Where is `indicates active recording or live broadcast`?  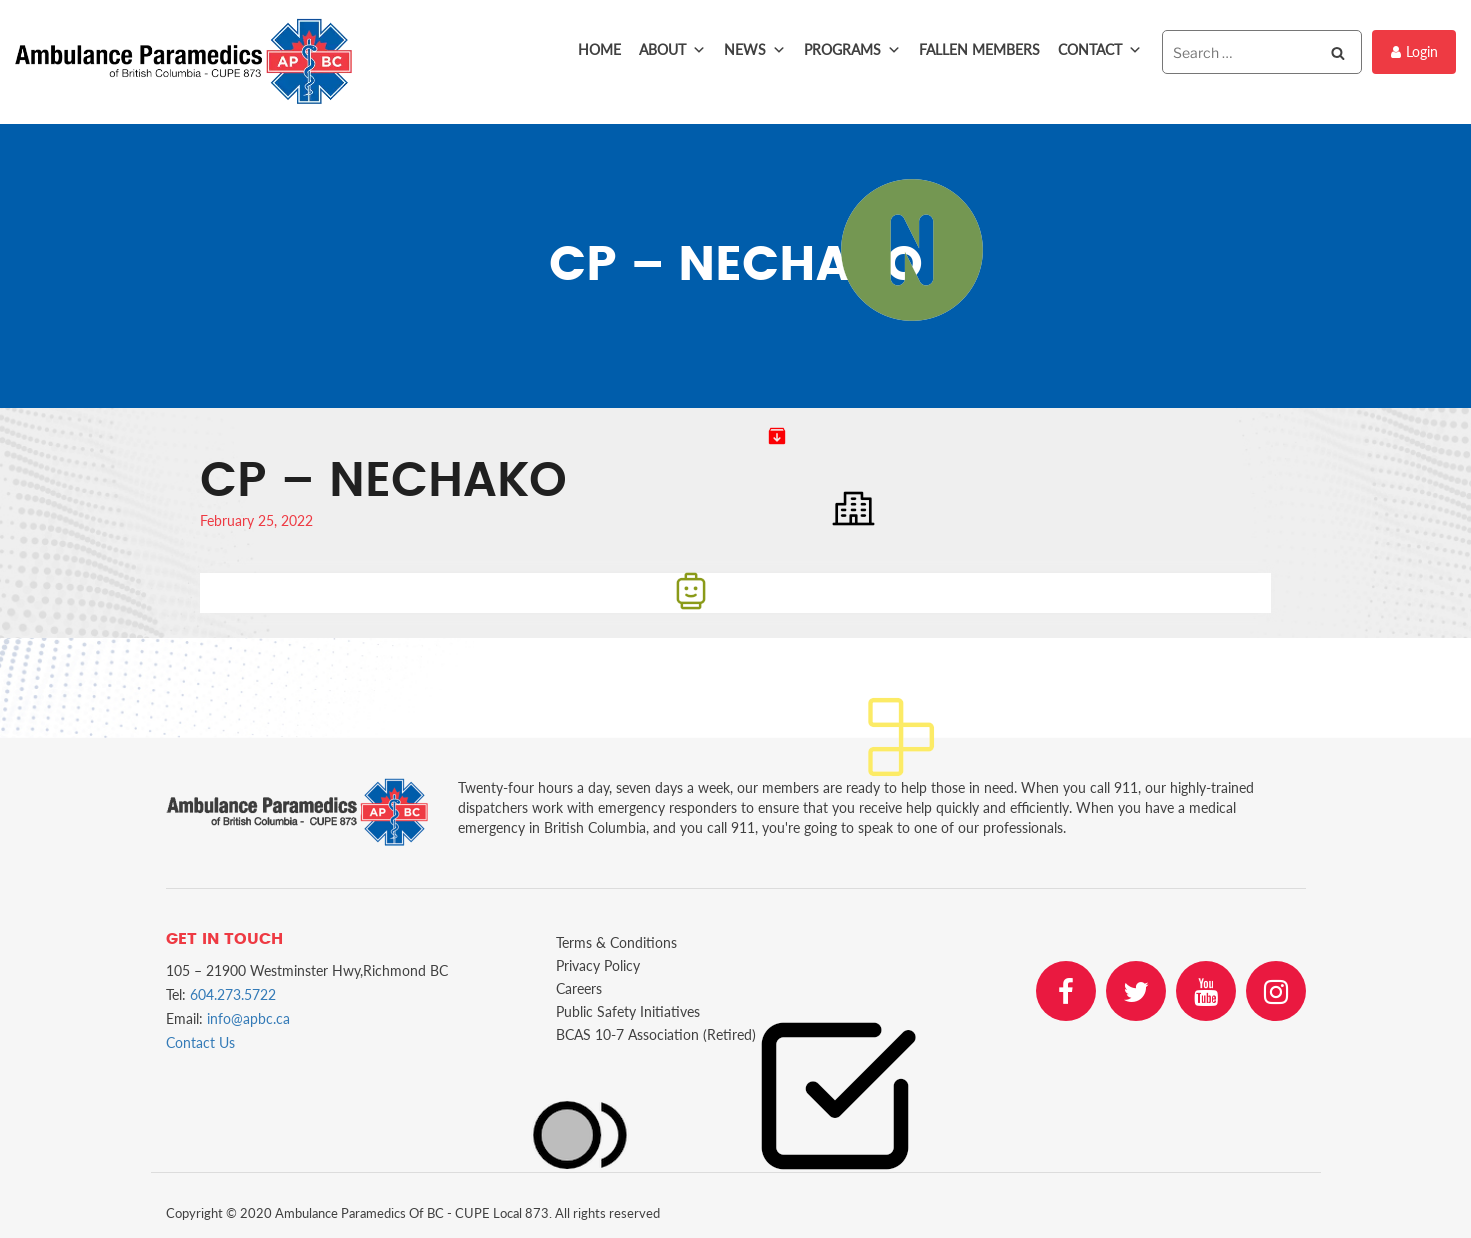 indicates active recording or live broadcast is located at coordinates (580, 1135).